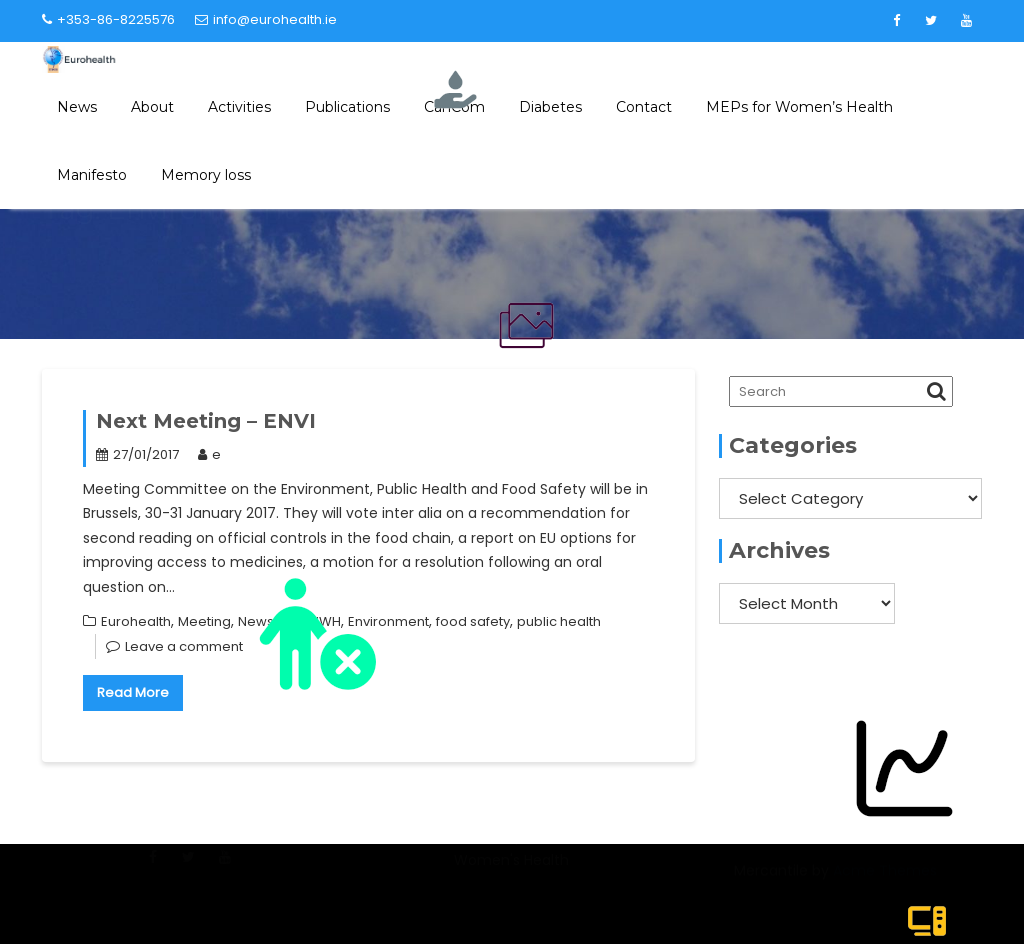  What do you see at coordinates (927, 921) in the screenshot?
I see `access desktop computer settings` at bounding box center [927, 921].